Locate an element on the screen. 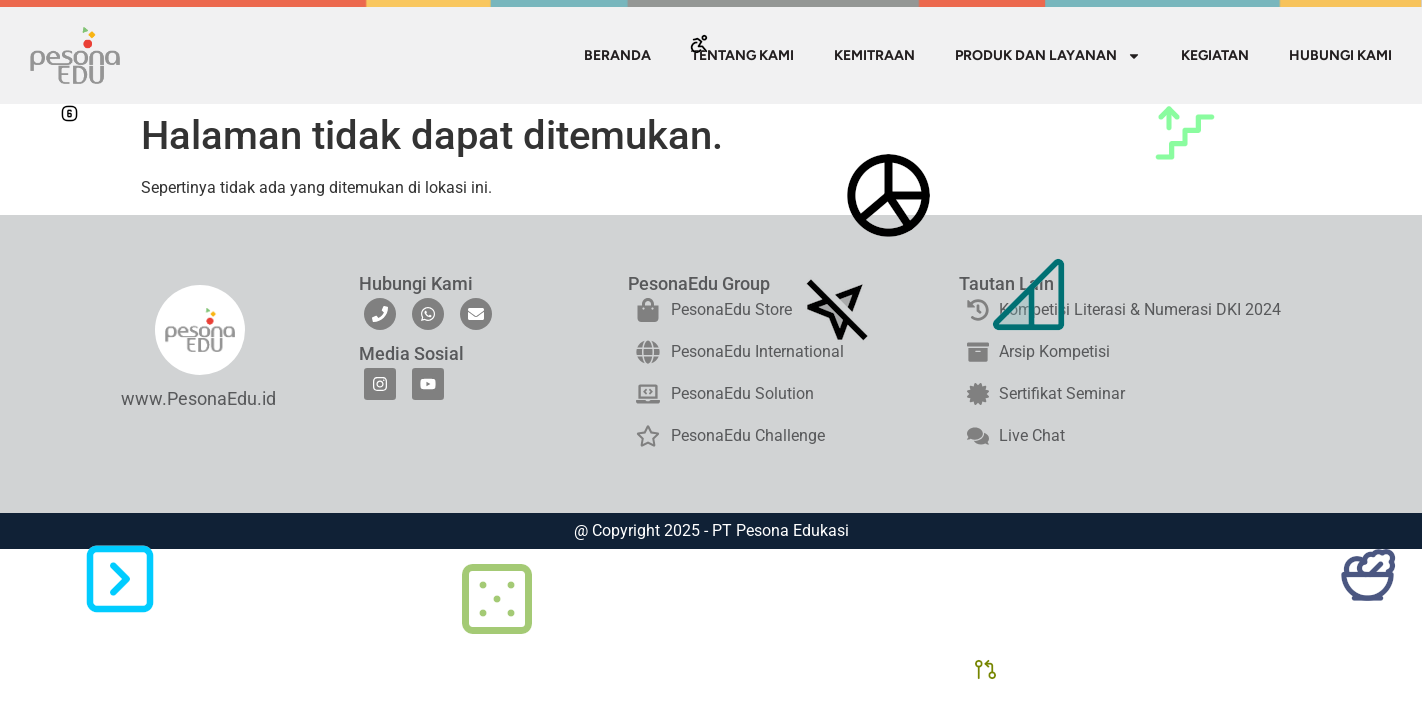  navigate to the next item or page is located at coordinates (120, 579).